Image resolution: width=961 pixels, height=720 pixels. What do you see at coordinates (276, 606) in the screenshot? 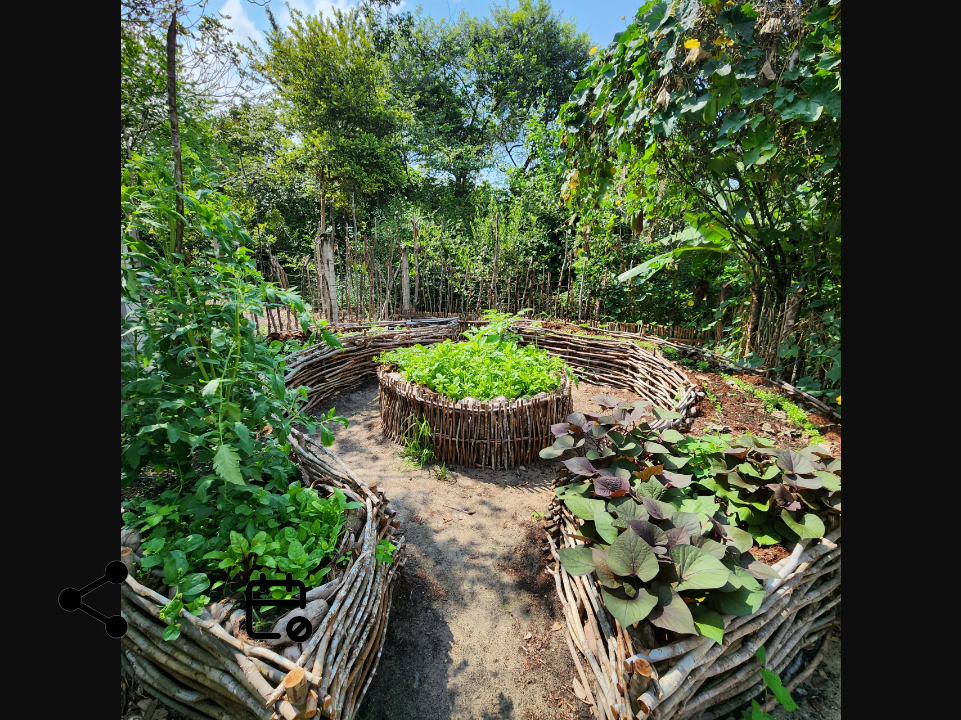
I see `cancel a scheduled event` at bounding box center [276, 606].